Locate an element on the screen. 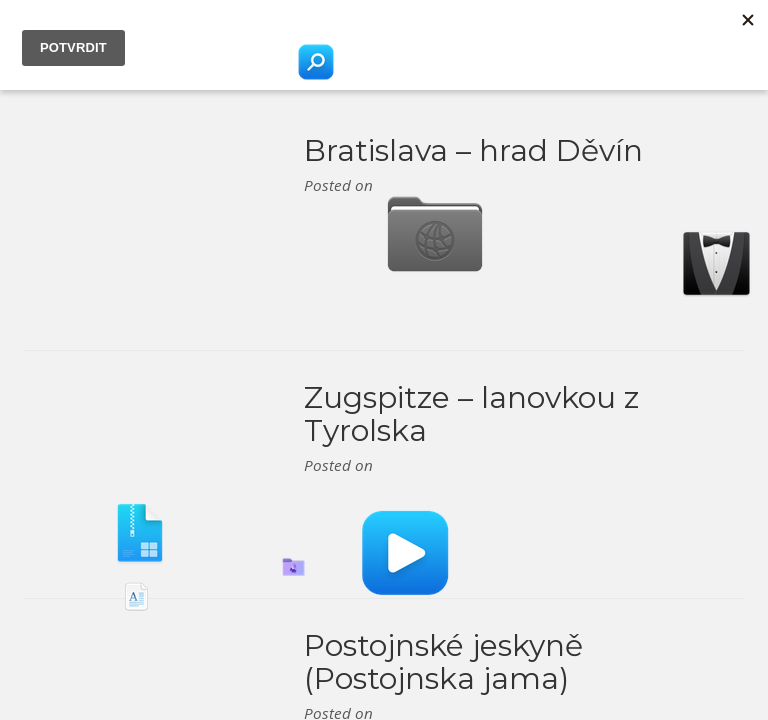 Image resolution: width=768 pixels, height=720 pixels. open yesplaymusic app is located at coordinates (404, 553).